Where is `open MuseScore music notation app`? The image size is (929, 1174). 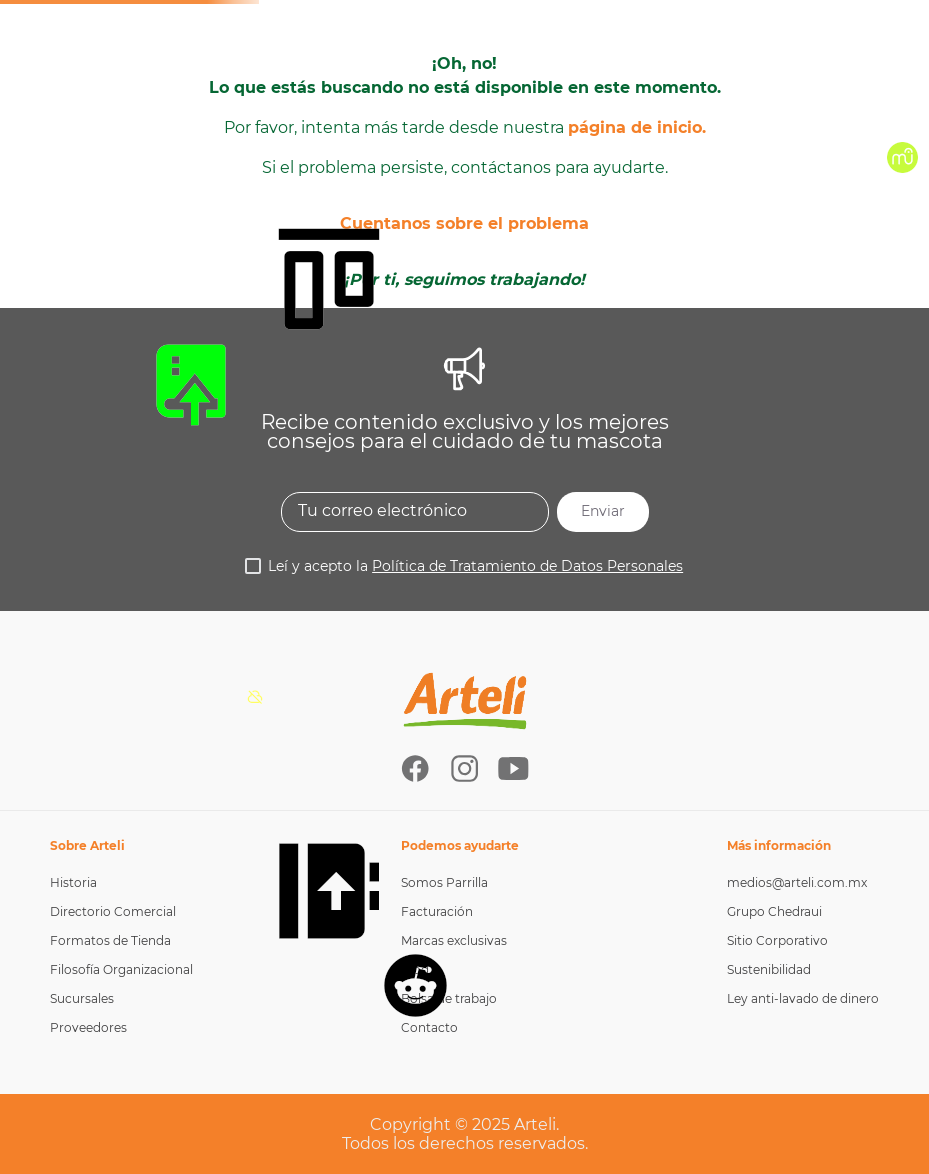 open MuseScore music notation app is located at coordinates (902, 157).